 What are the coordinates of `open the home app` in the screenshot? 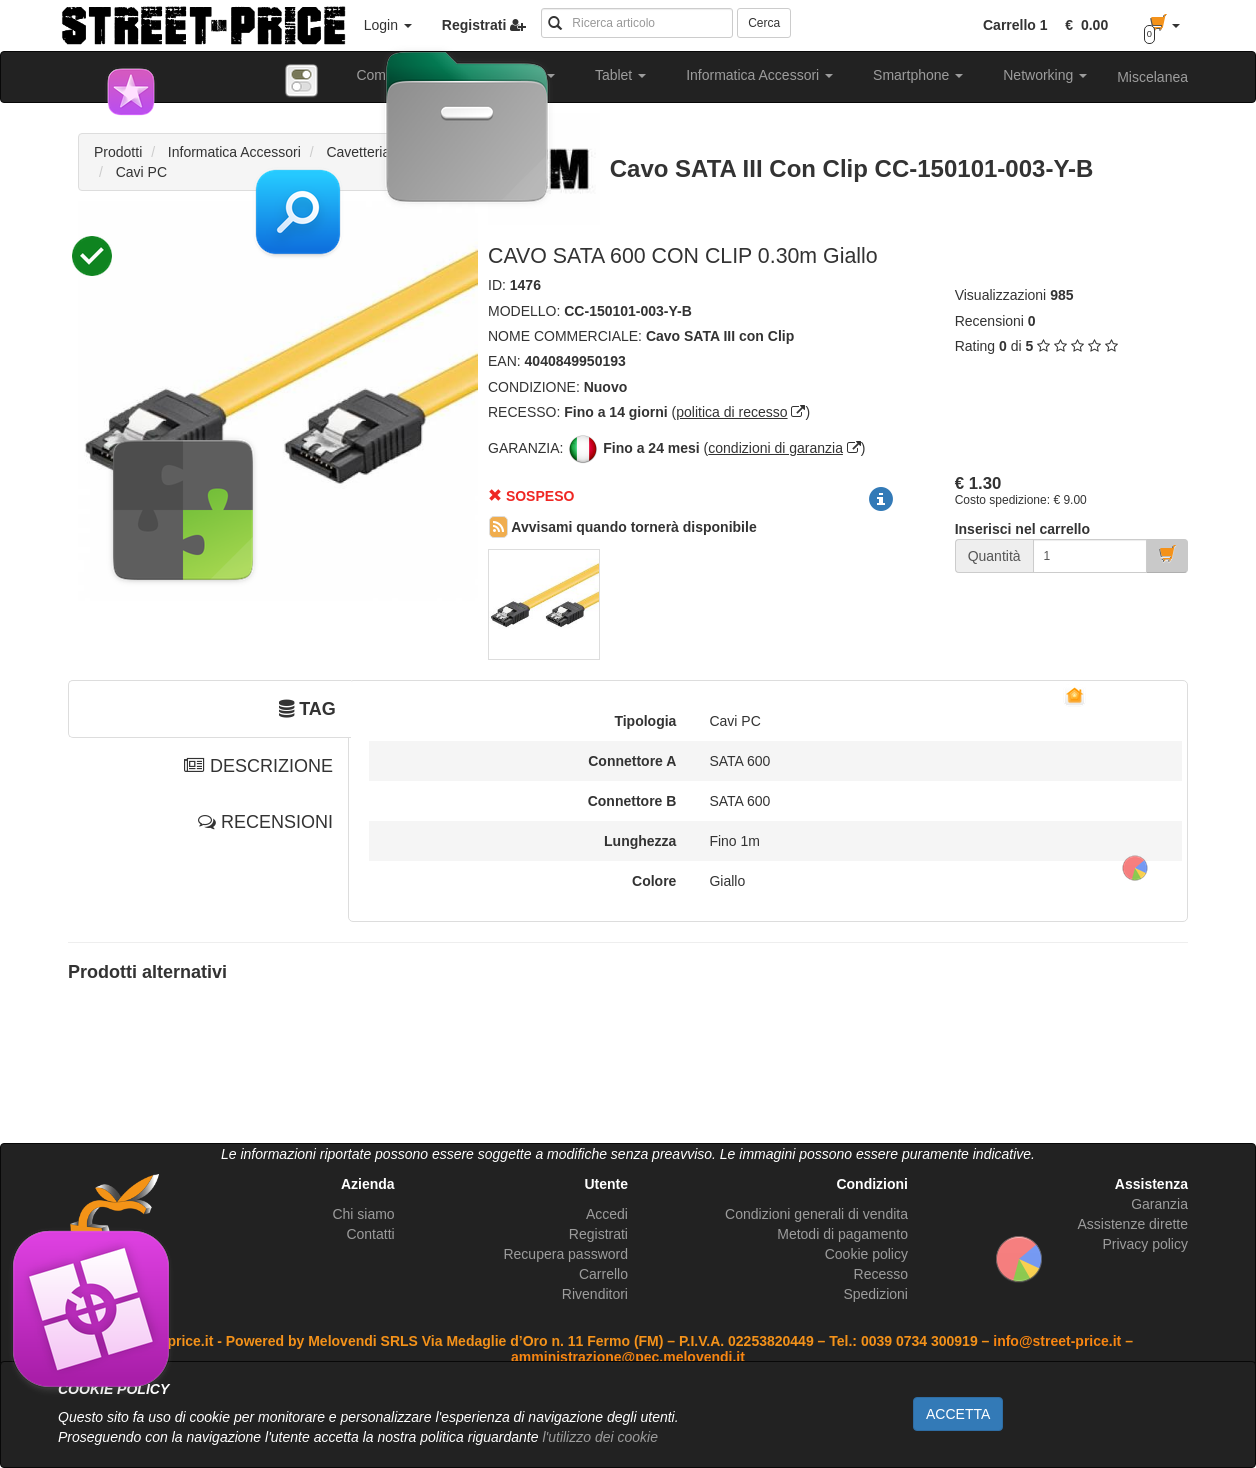 It's located at (1074, 695).